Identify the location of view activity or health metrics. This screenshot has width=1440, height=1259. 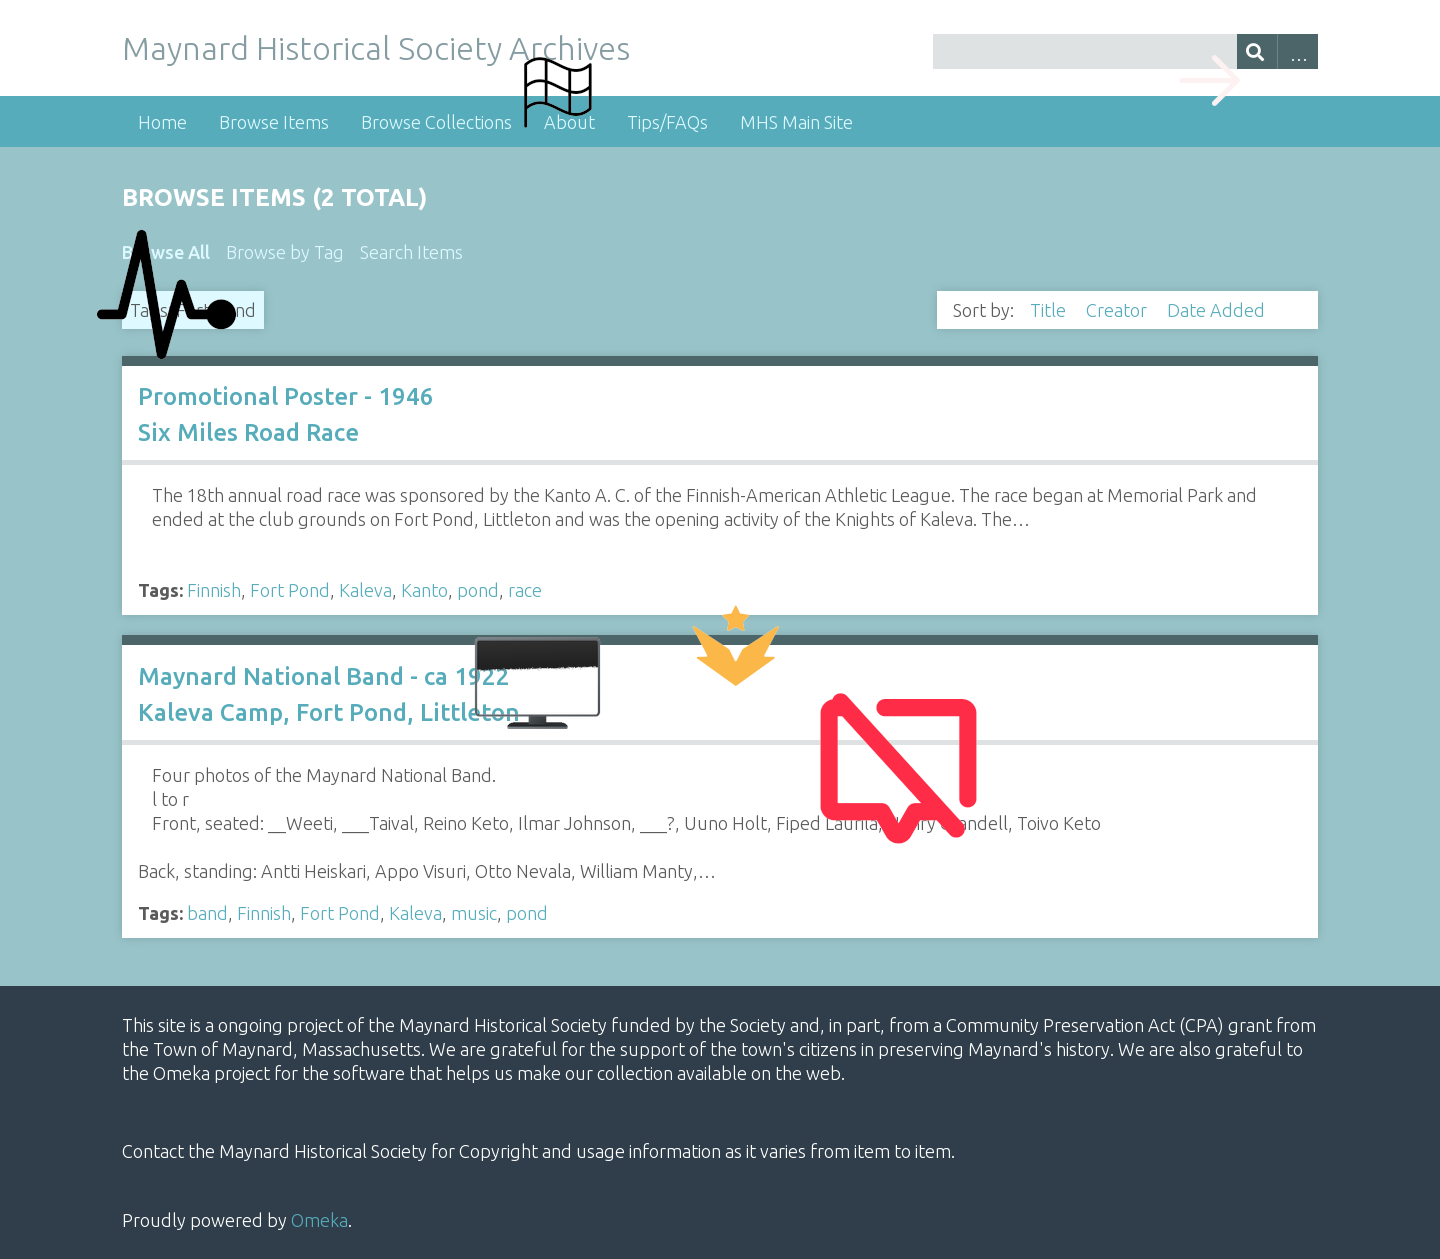
(166, 294).